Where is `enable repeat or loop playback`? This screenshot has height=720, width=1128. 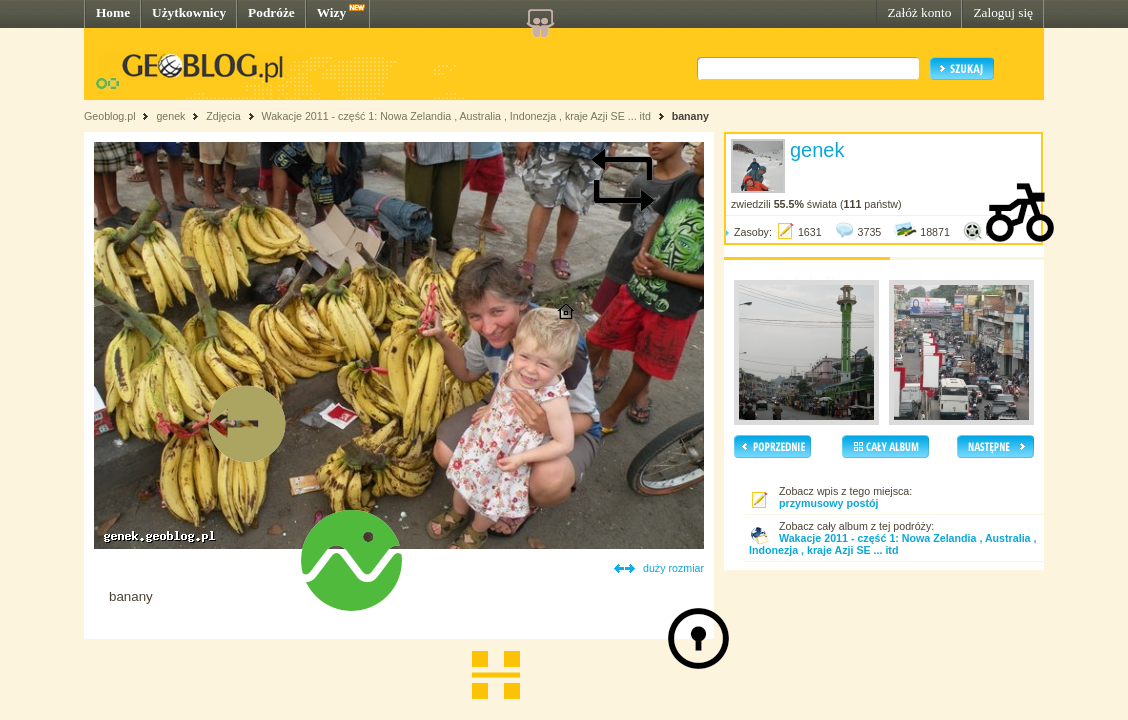
enable repeat or loop playback is located at coordinates (623, 180).